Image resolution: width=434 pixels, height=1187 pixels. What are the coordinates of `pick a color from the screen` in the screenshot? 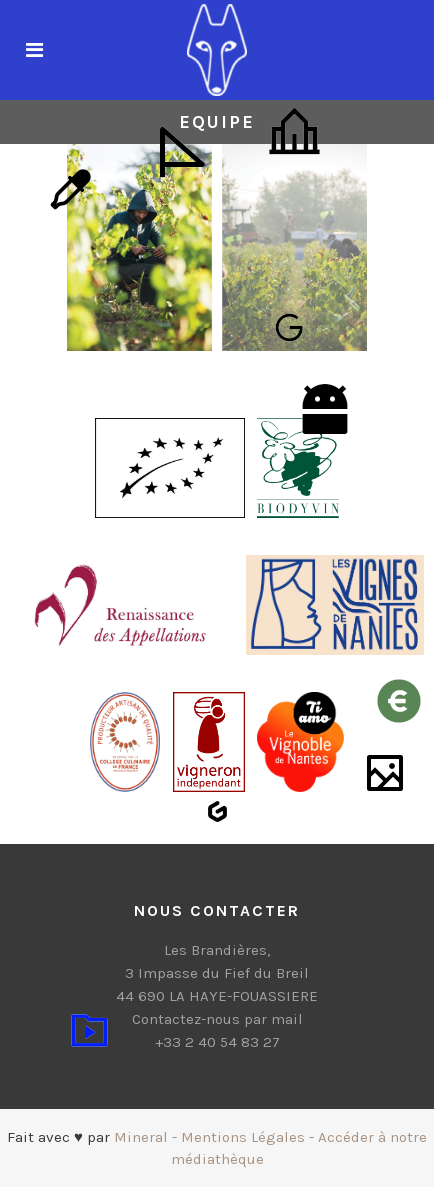 It's located at (70, 189).